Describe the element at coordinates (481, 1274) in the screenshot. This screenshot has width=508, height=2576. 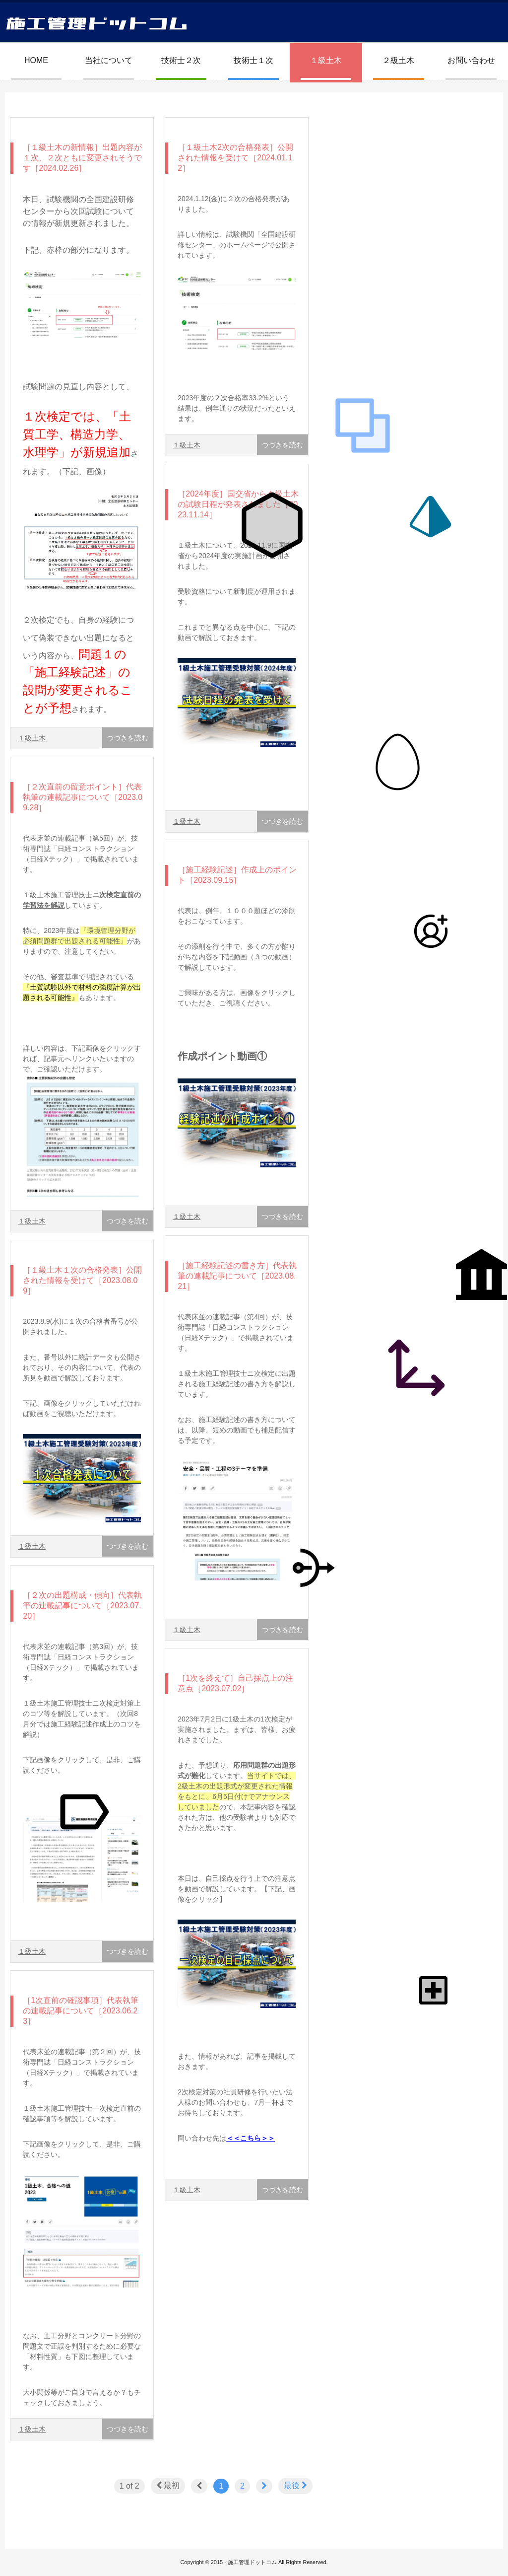
I see `access your saved content library` at that location.